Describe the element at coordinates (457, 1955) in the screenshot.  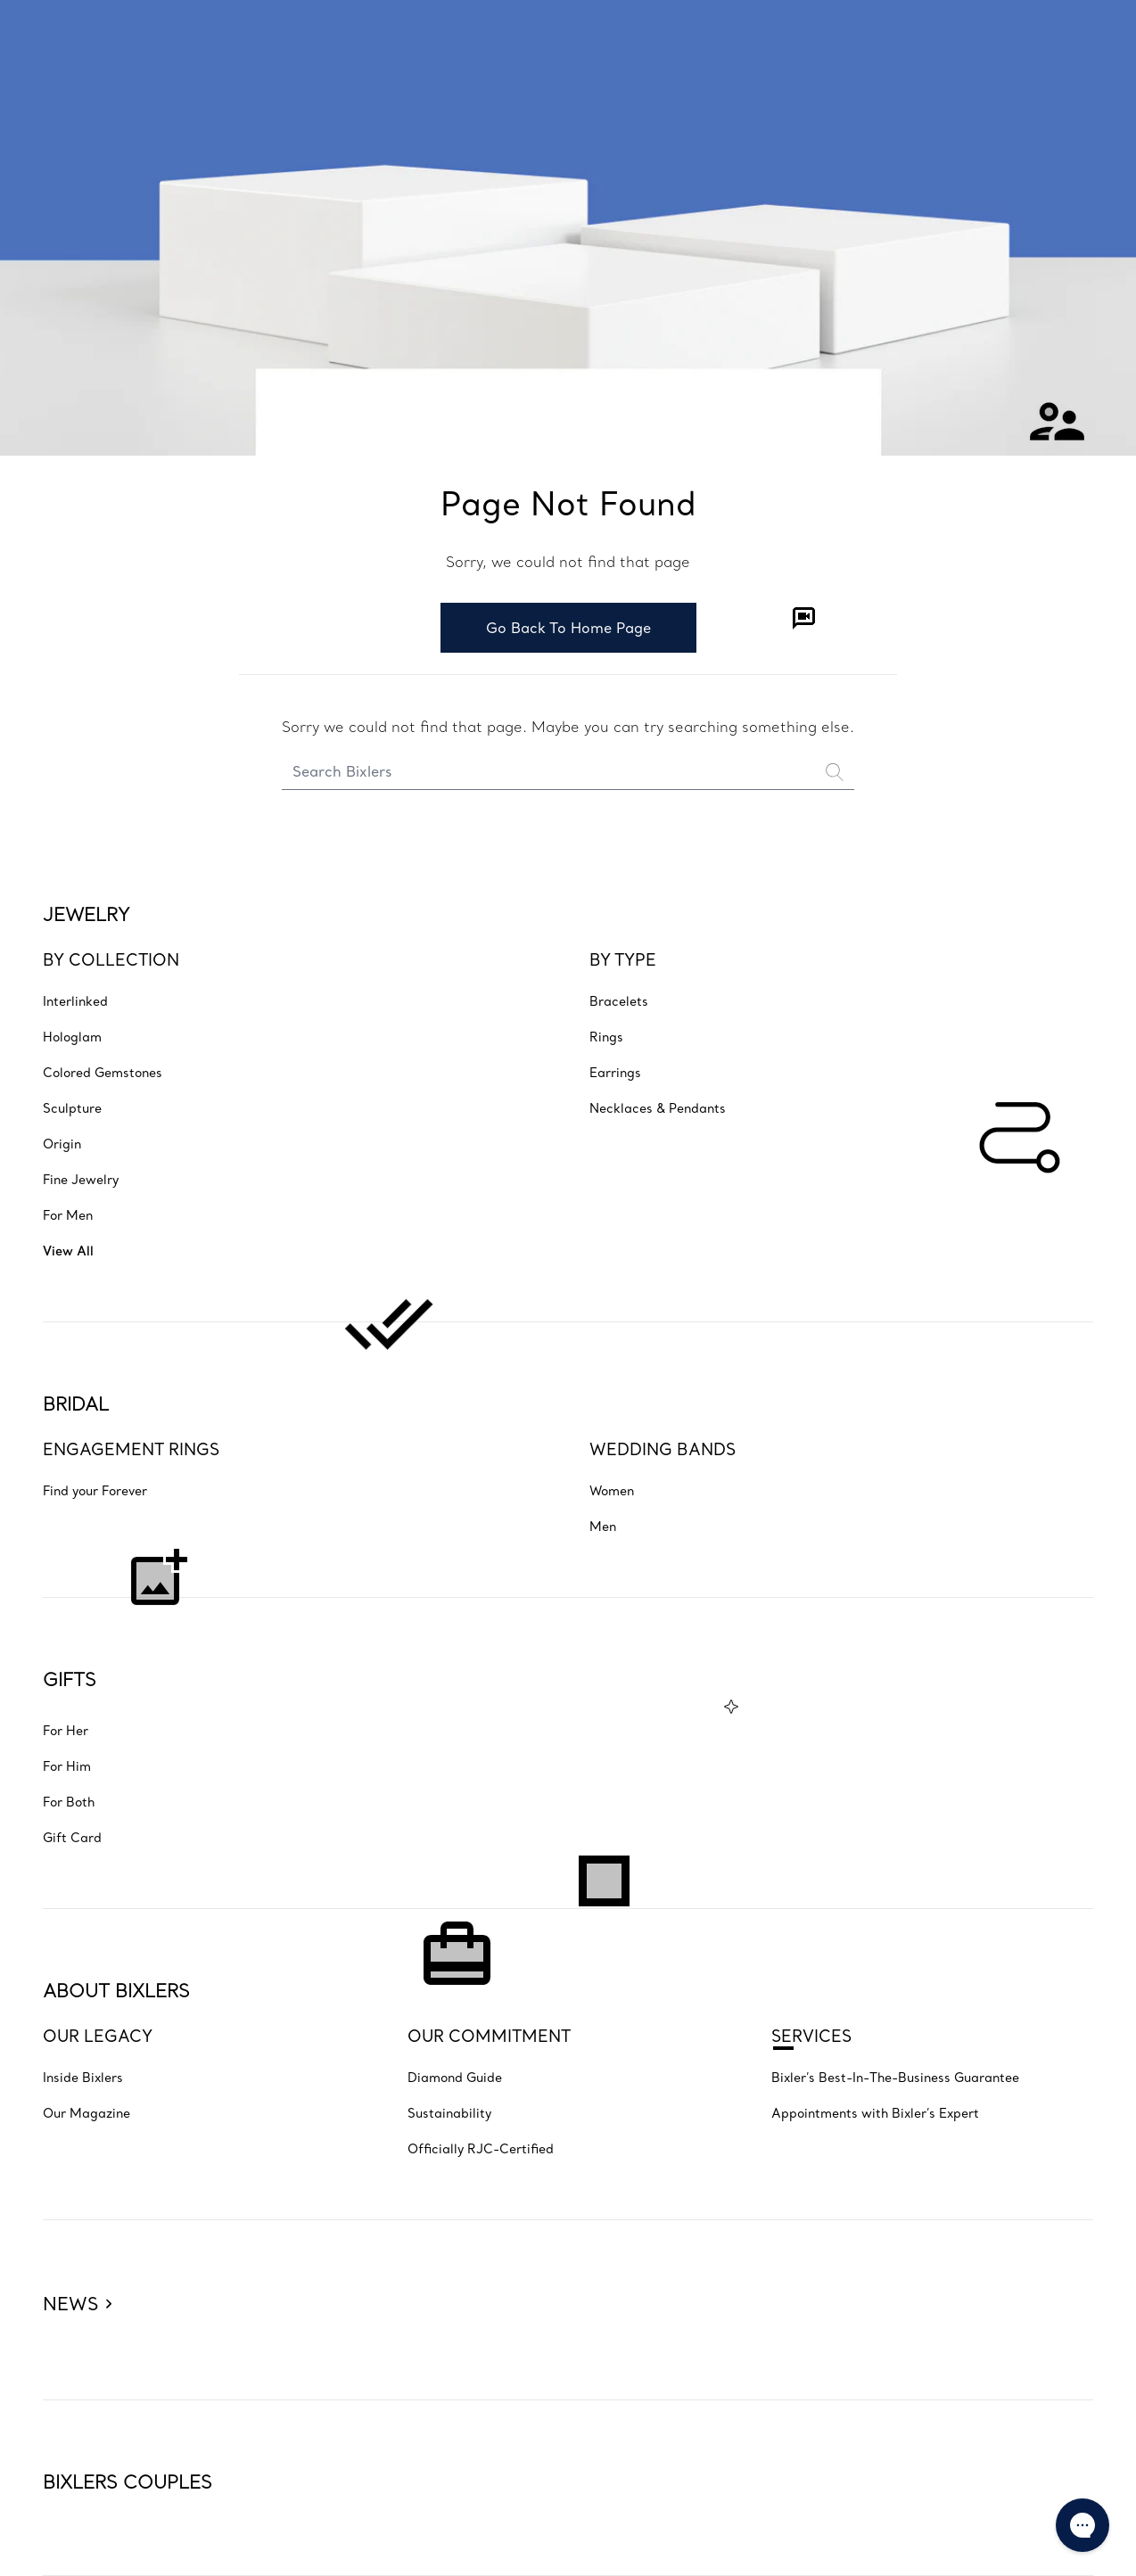
I see `access travel documents or itinerary` at that location.